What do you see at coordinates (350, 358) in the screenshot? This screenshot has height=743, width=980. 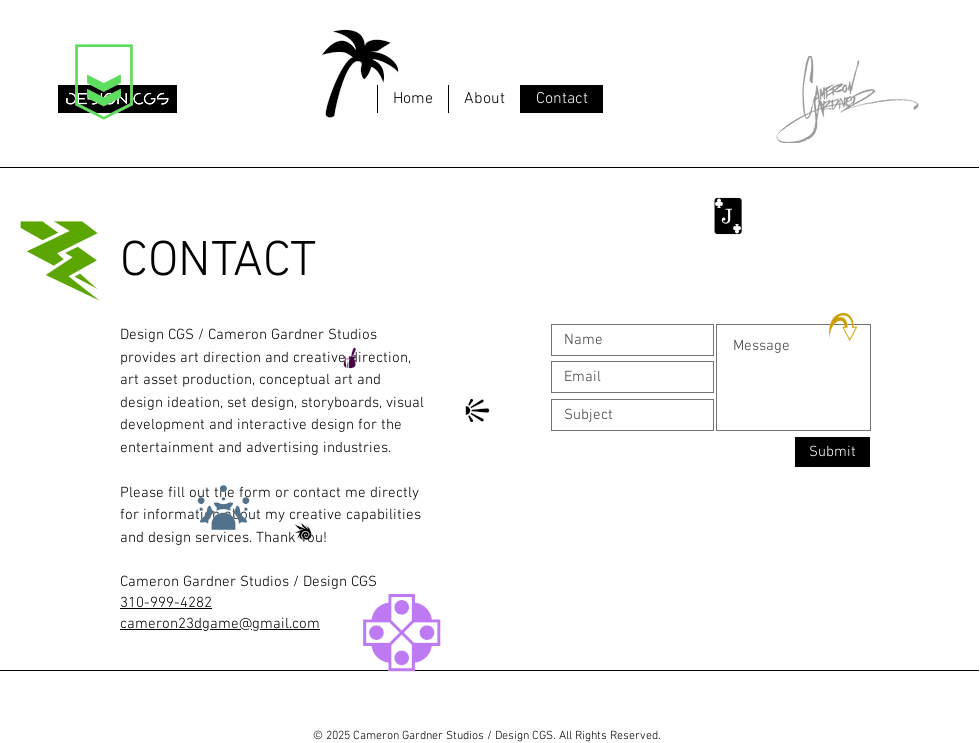 I see `access honey or sweet reward items` at bounding box center [350, 358].